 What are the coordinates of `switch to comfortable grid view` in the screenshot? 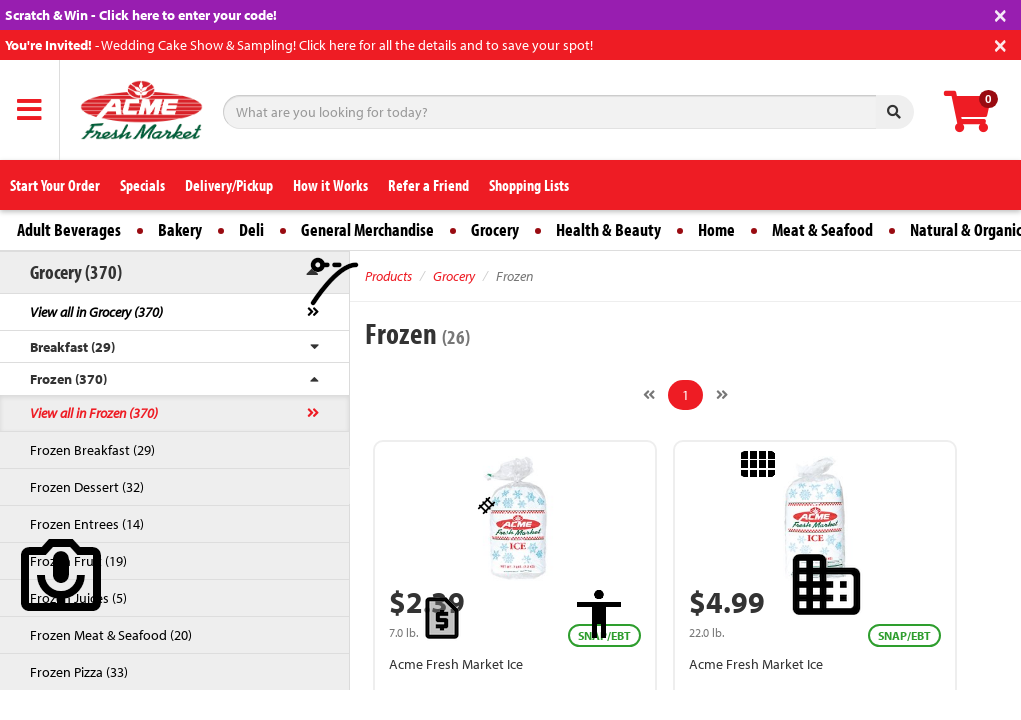 It's located at (757, 464).